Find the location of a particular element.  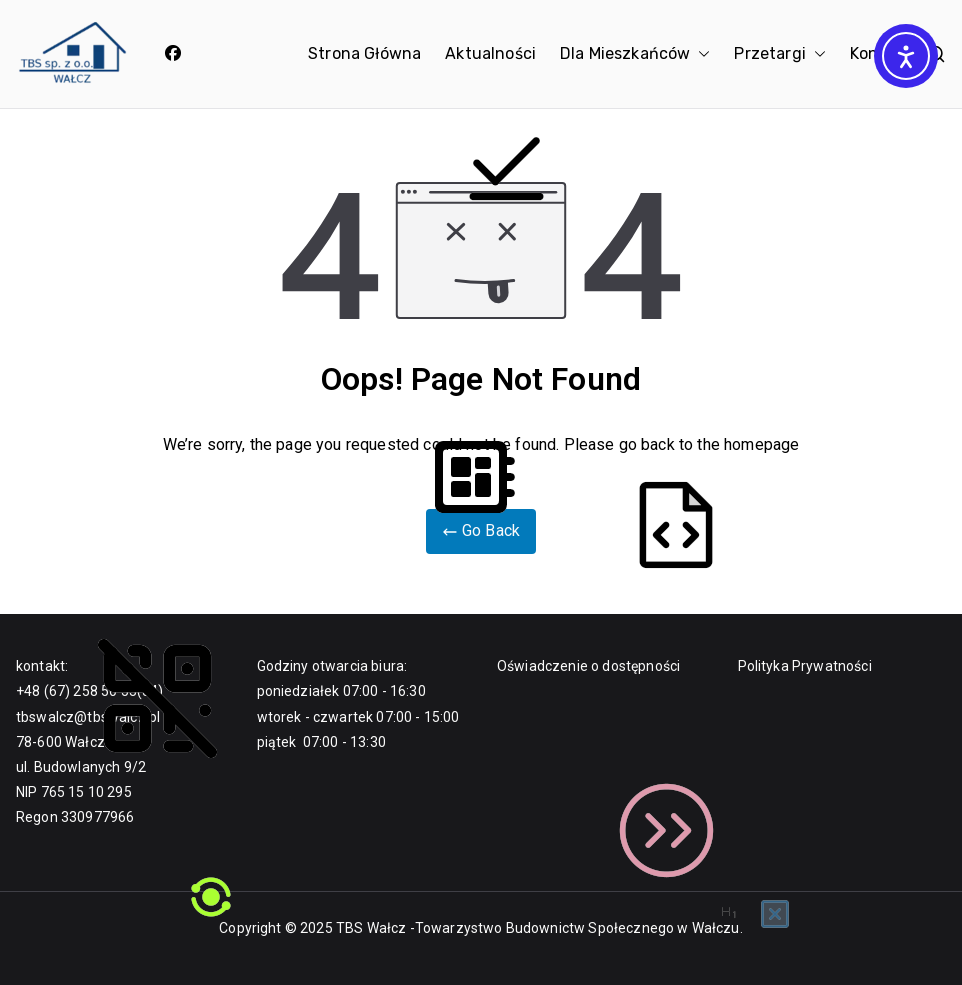

view source code file is located at coordinates (676, 525).